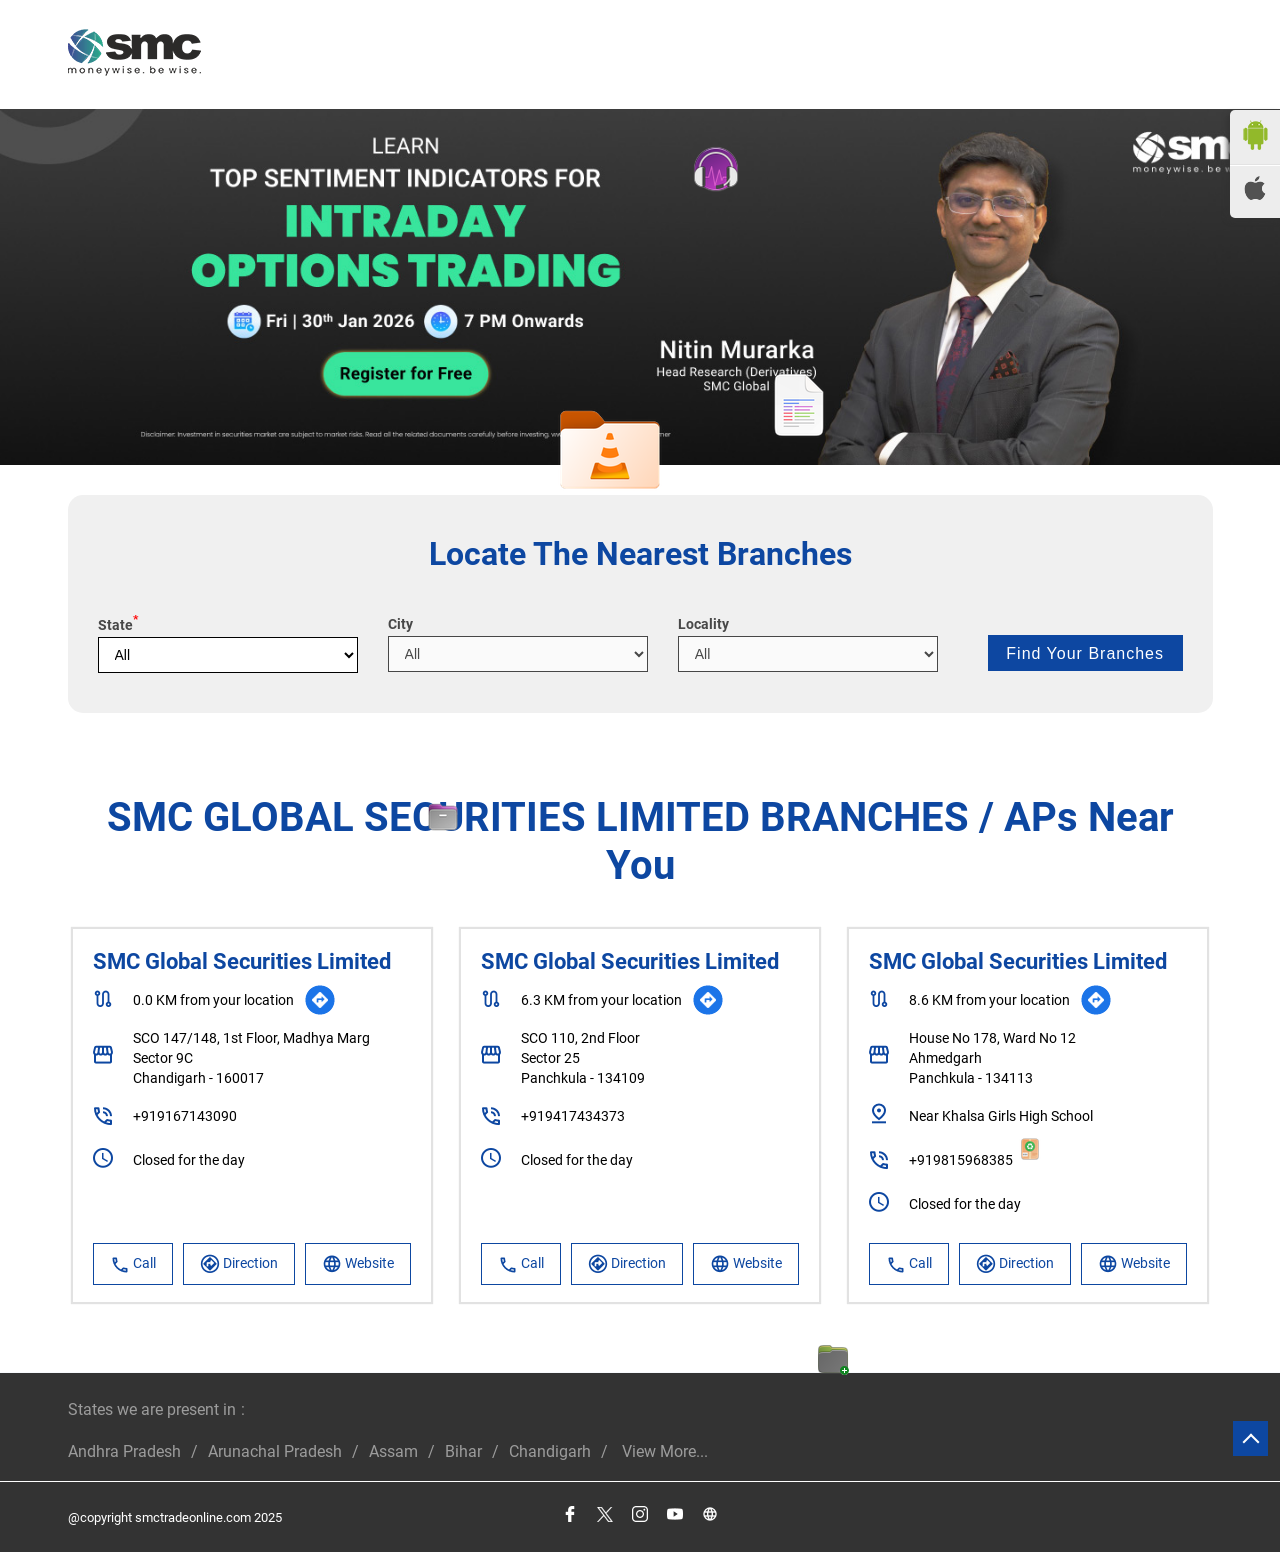 The height and width of the screenshot is (1552, 1280). Describe the element at coordinates (1030, 1149) in the screenshot. I see `indicates package cleanup or removal in progress` at that location.